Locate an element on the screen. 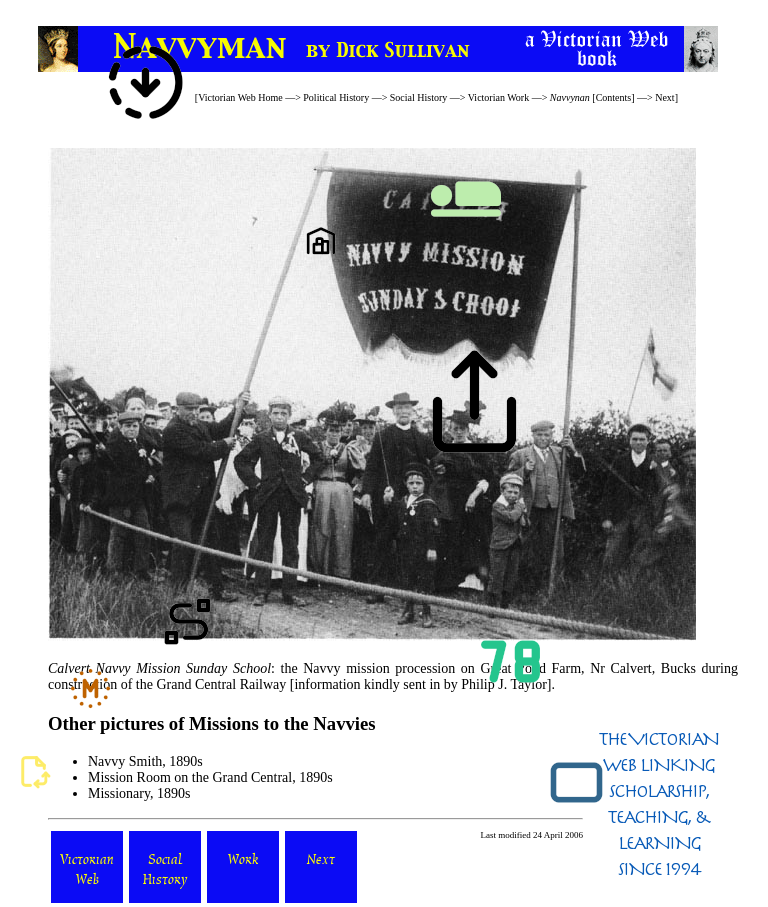 This screenshot has height=907, width=768. share content to another app or platform is located at coordinates (474, 401).